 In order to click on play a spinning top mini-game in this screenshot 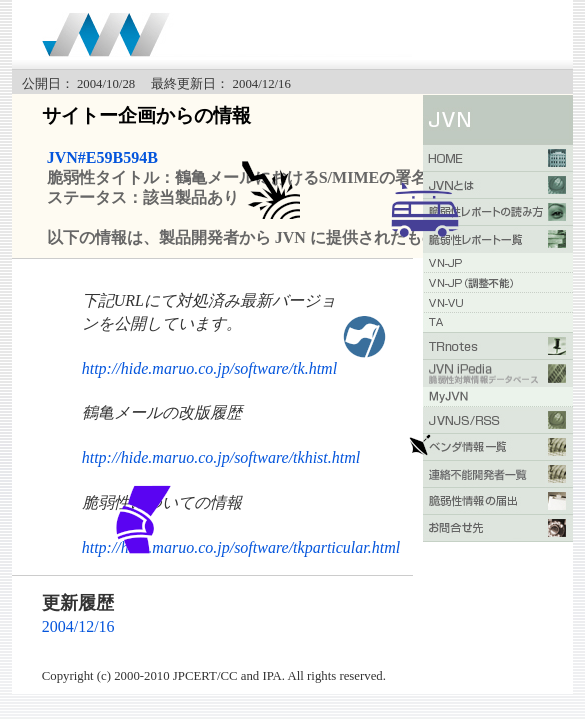, I will do `click(420, 445)`.